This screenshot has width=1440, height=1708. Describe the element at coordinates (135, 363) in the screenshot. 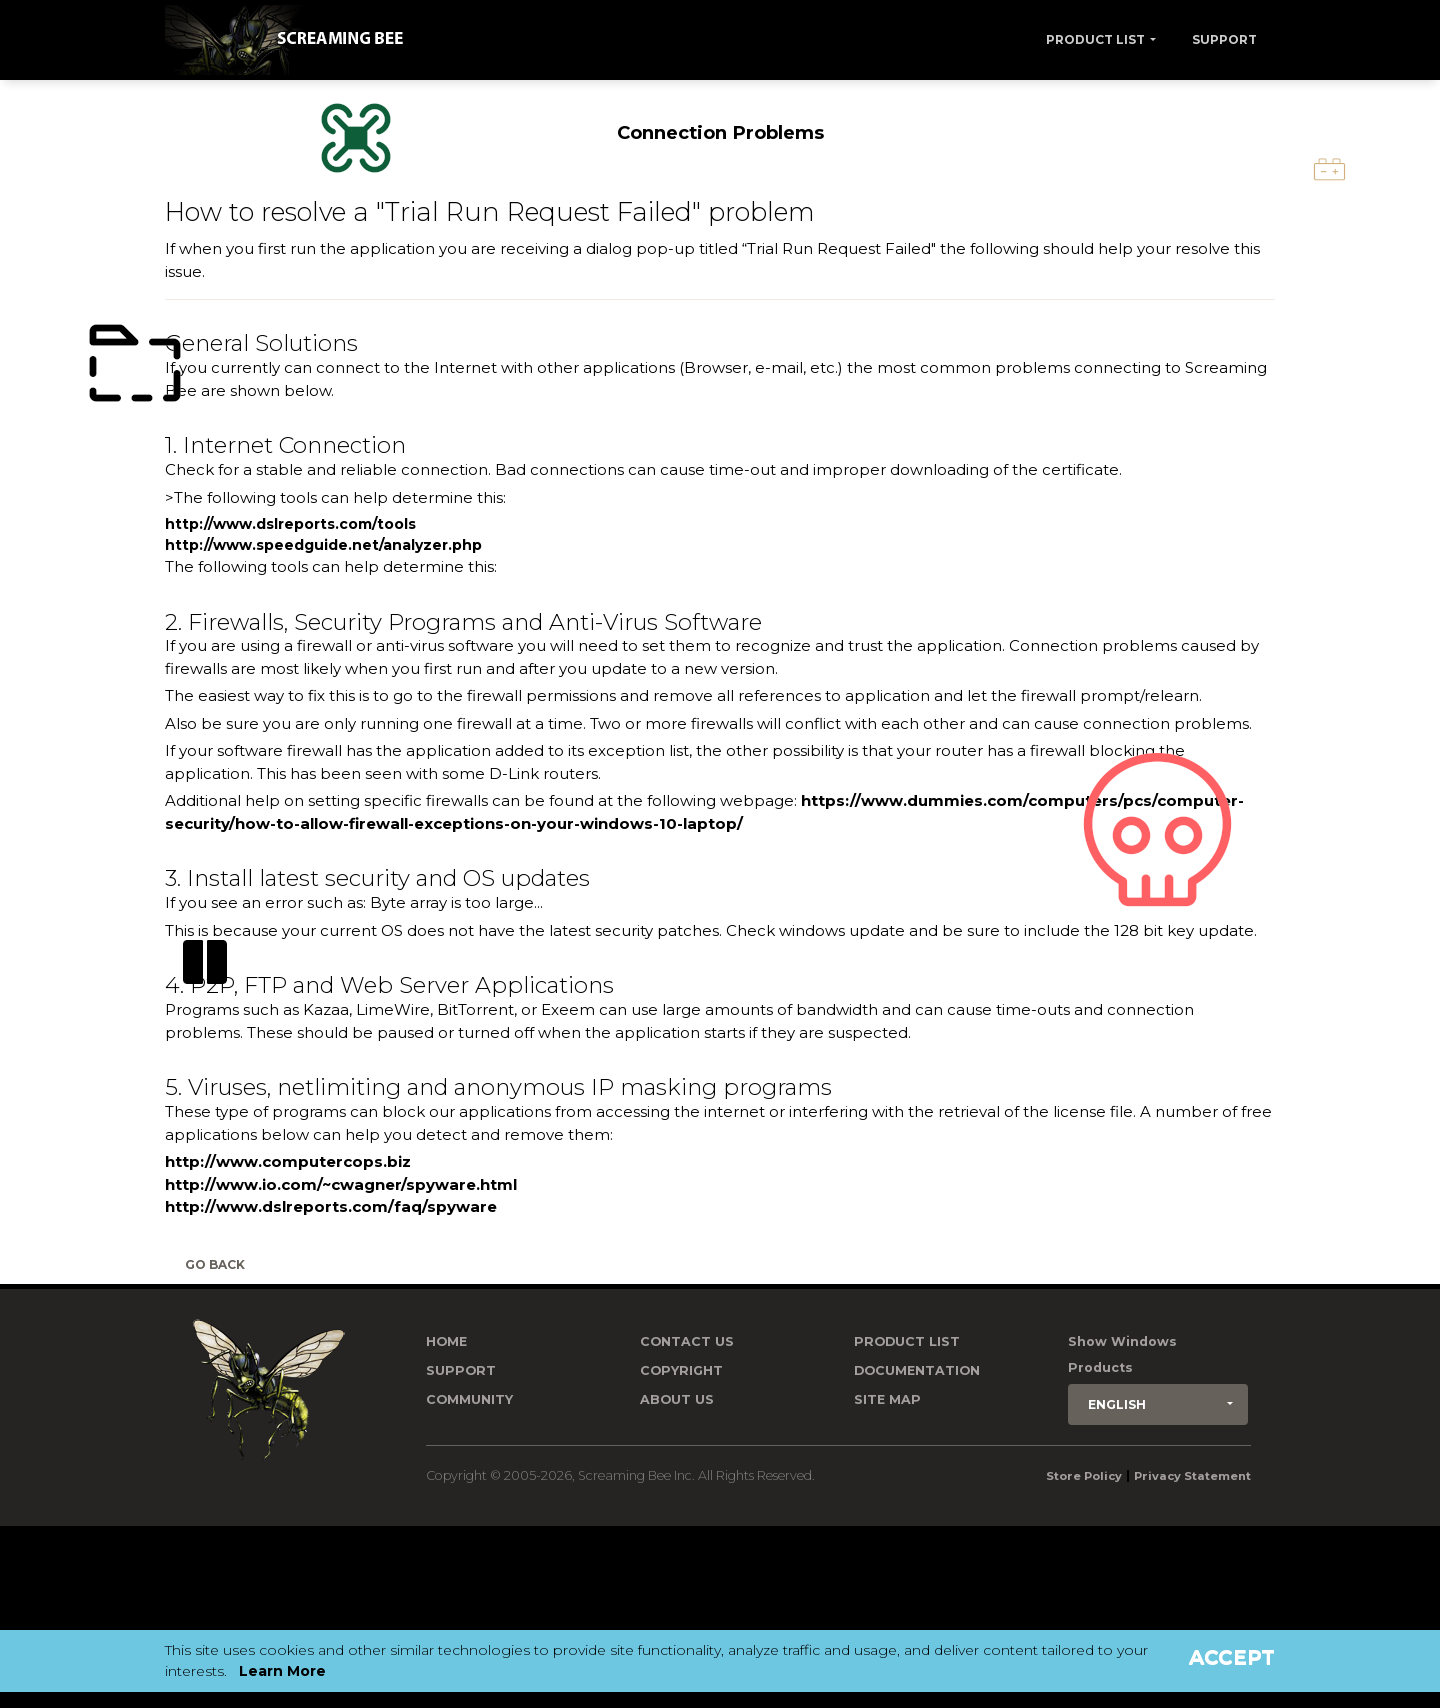

I see `create a new folder` at that location.